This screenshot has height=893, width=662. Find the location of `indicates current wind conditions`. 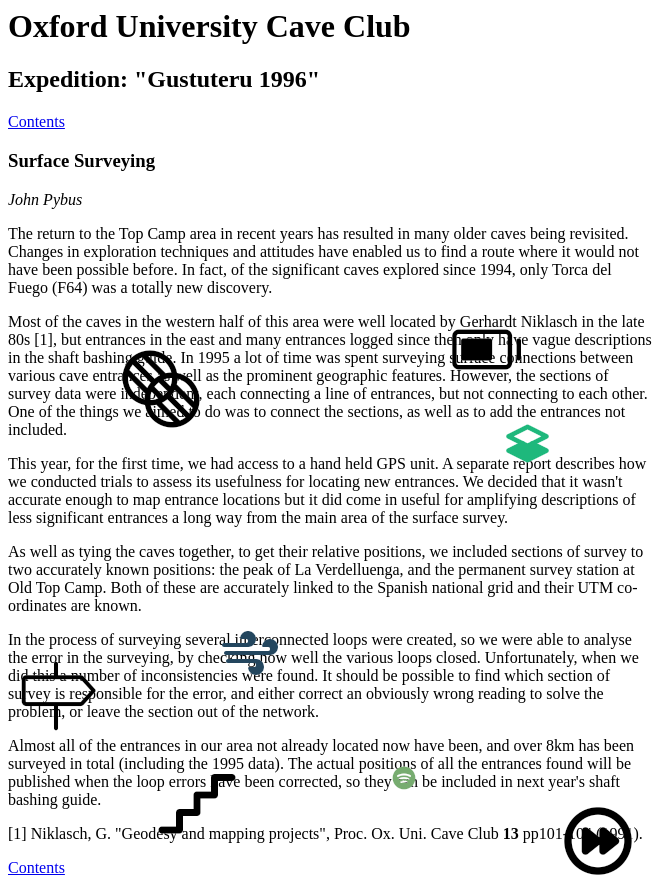

indicates current wind conditions is located at coordinates (250, 653).